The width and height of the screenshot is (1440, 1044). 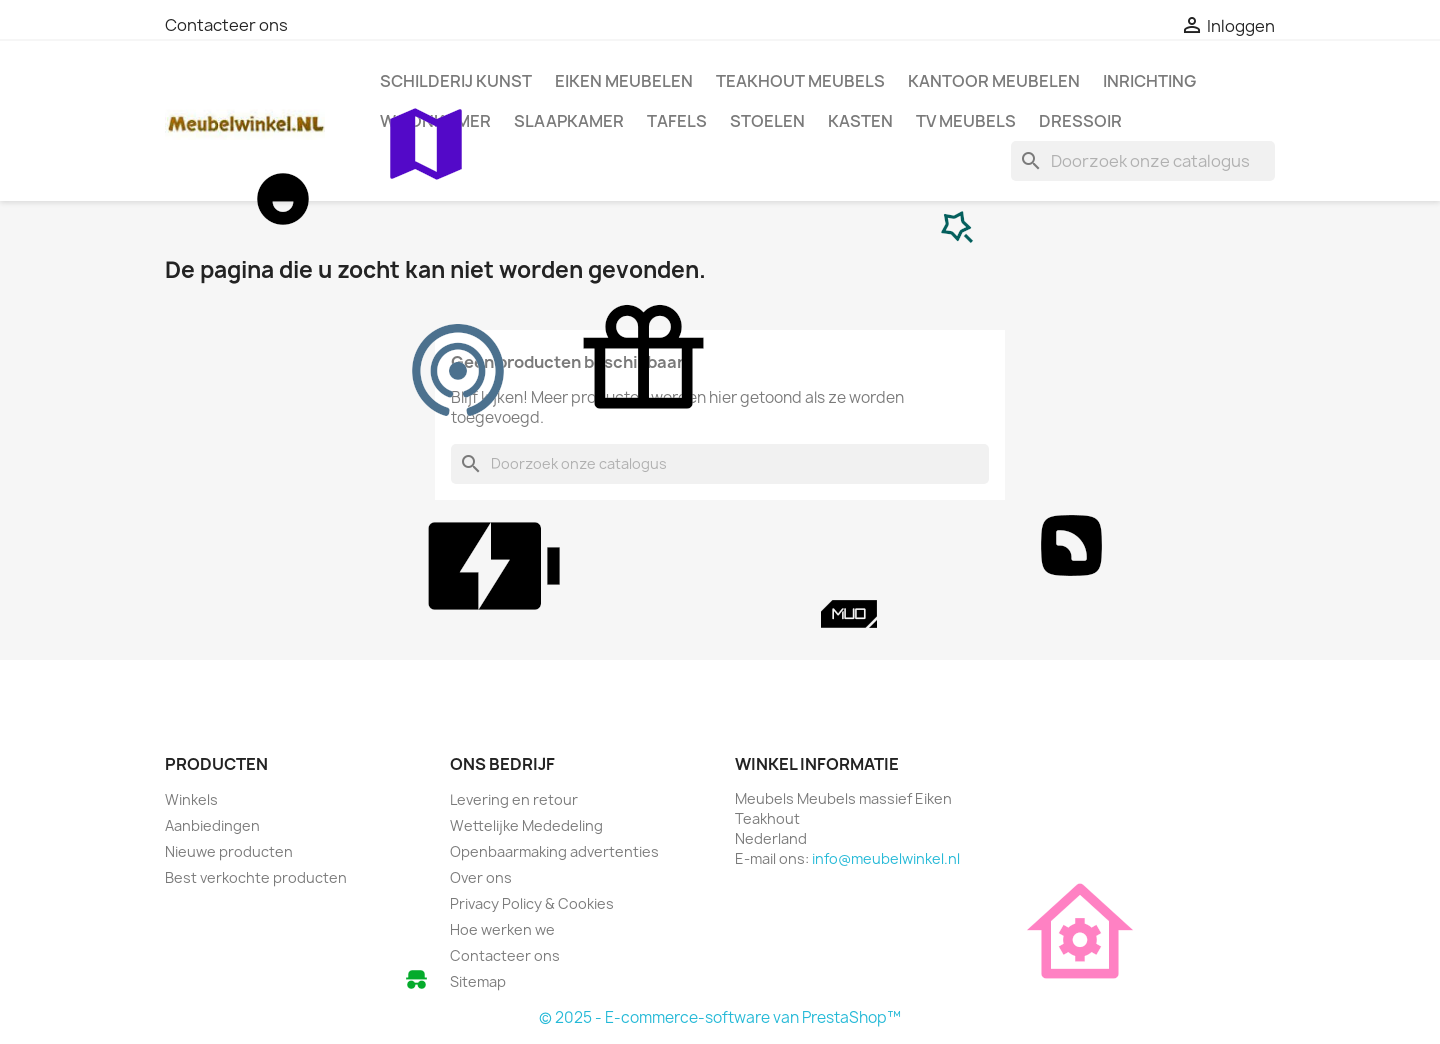 What do you see at coordinates (426, 144) in the screenshot?
I see `open map view` at bounding box center [426, 144].